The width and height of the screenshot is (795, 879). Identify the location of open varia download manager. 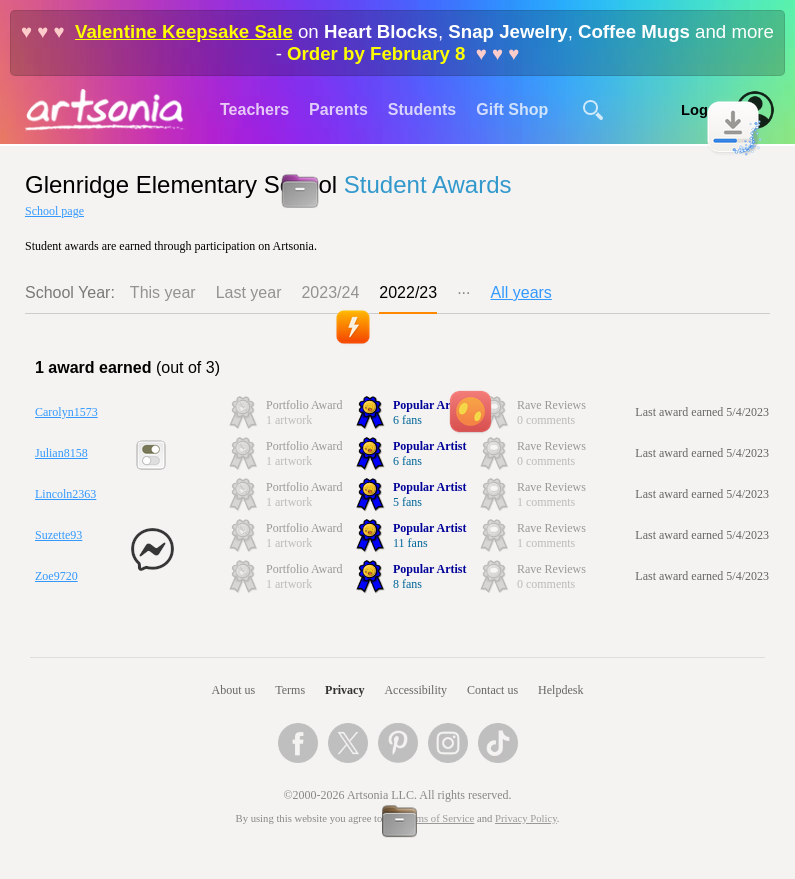
(733, 127).